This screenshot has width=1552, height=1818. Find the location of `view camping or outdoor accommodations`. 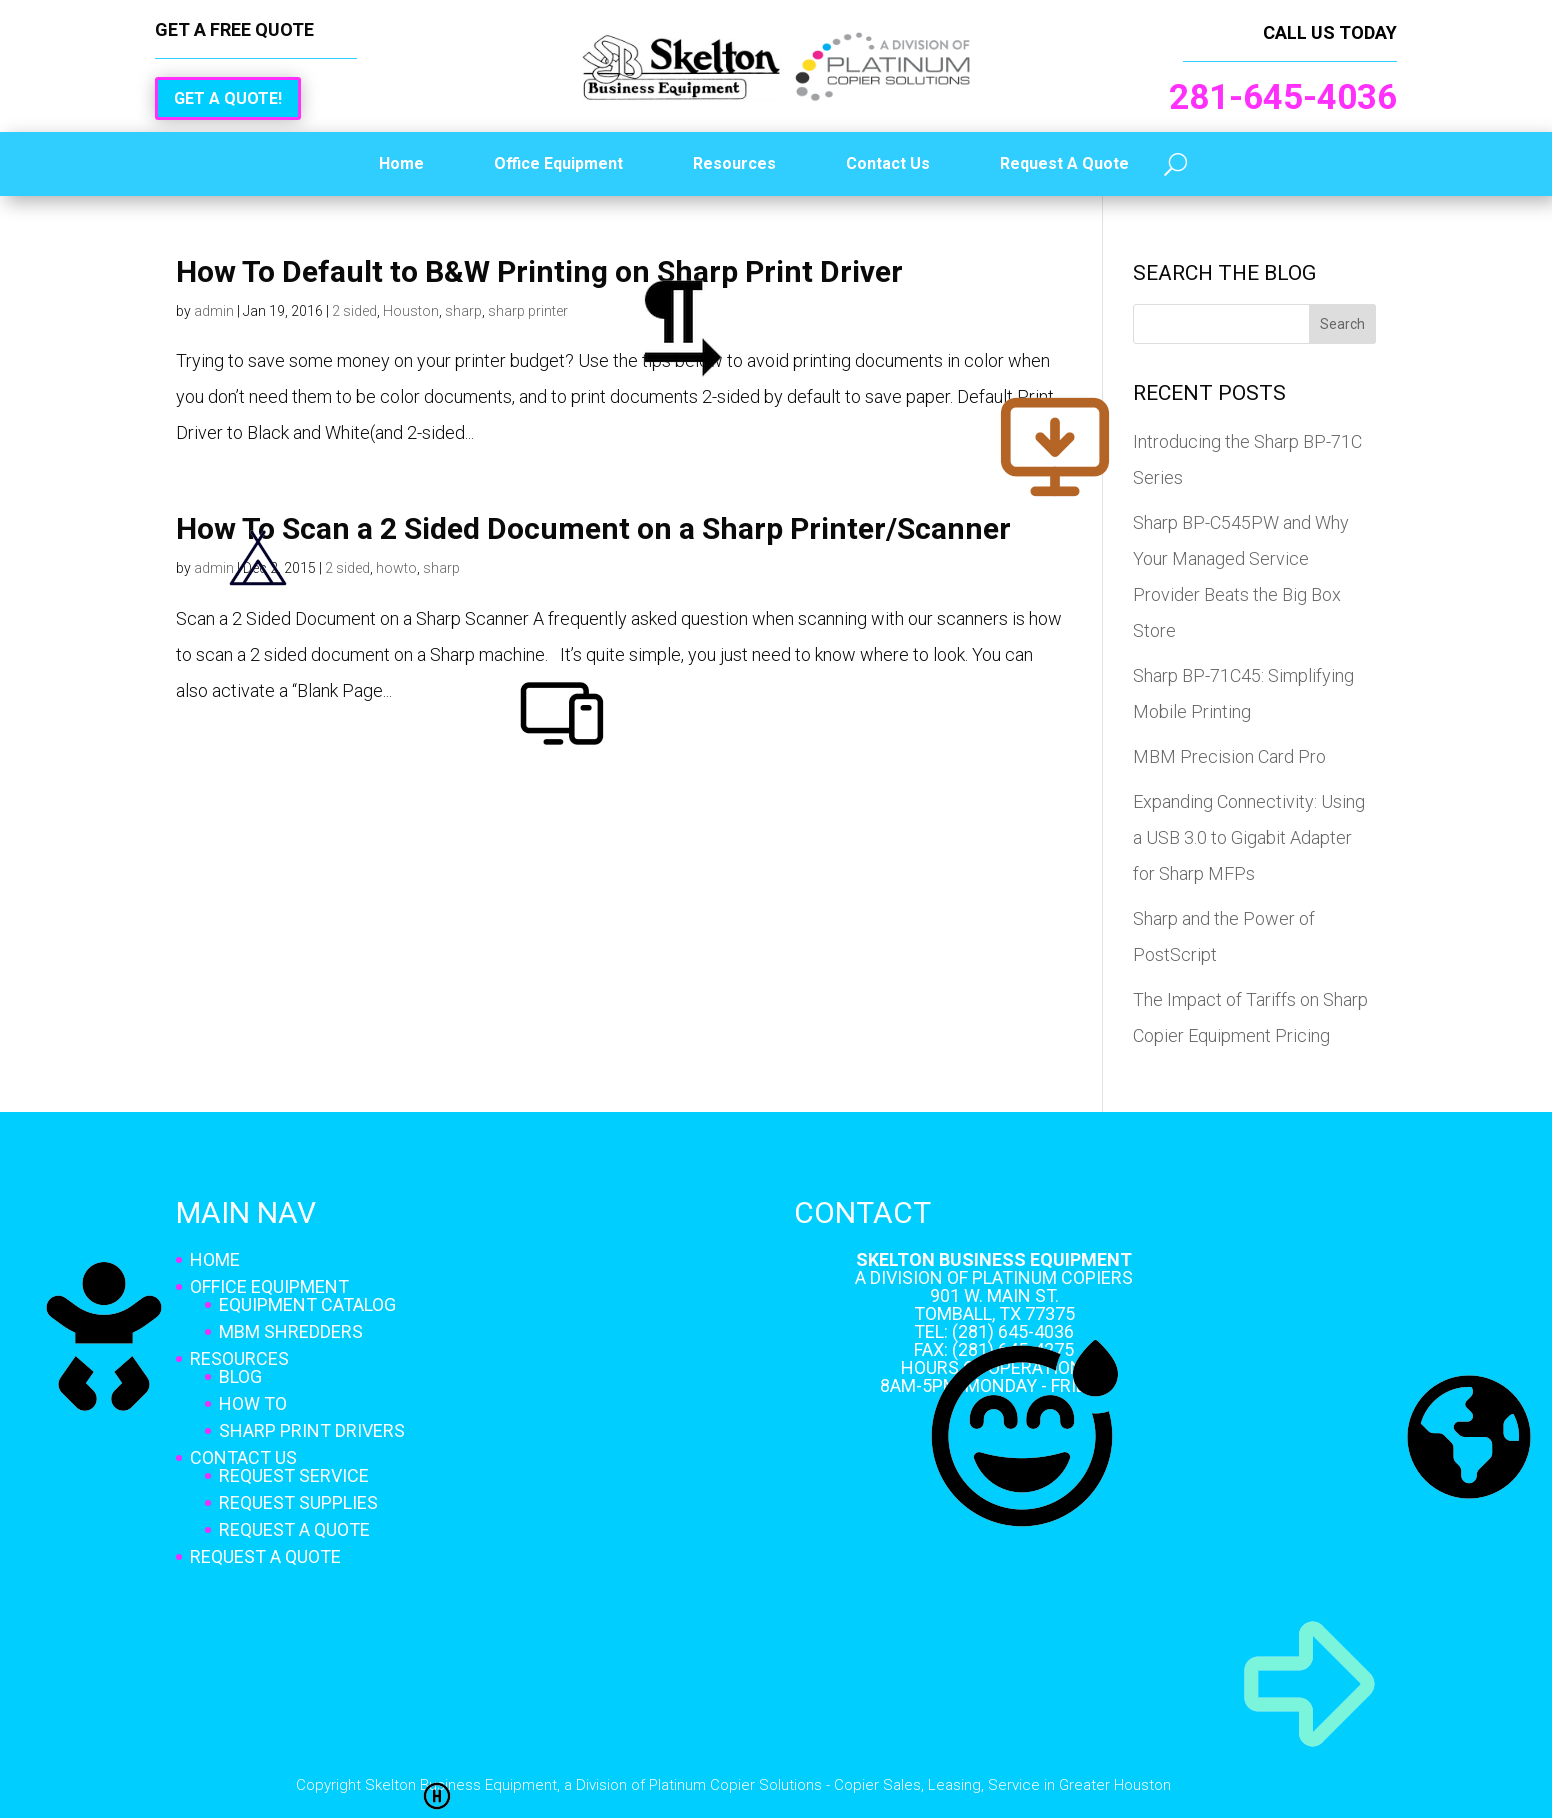

view camping or outdoor accommodations is located at coordinates (258, 561).